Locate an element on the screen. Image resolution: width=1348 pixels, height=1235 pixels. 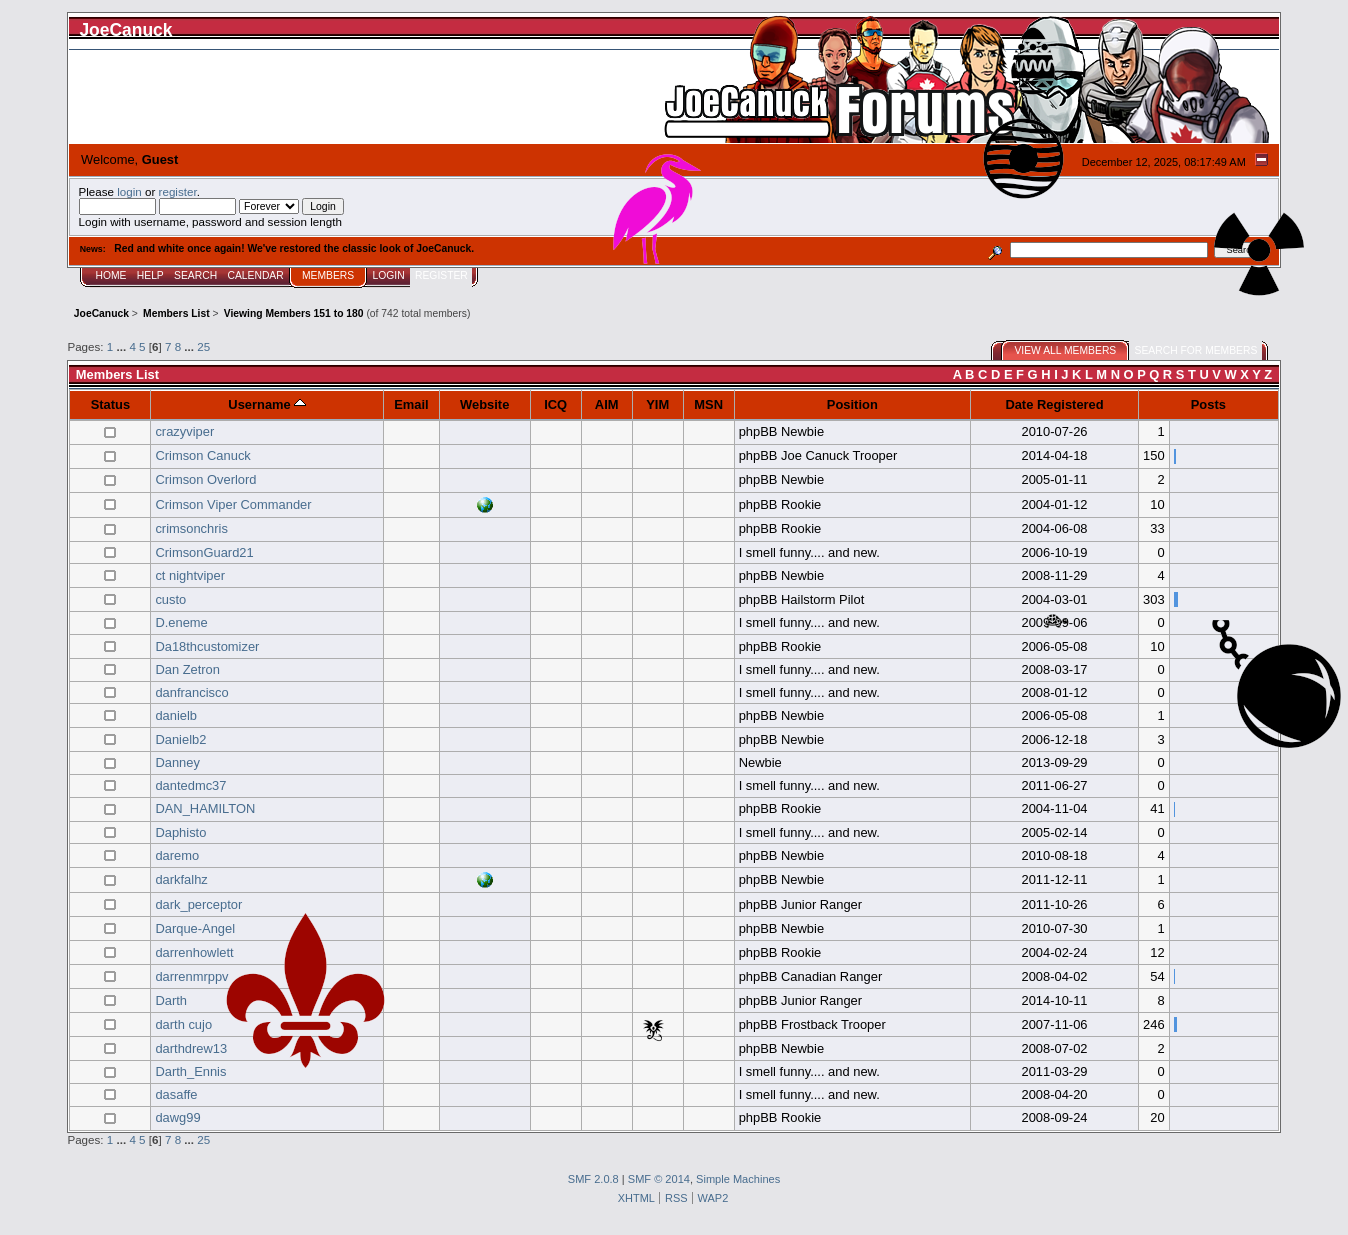
easter or spring seasonal event indicator is located at coordinates (1033, 61).